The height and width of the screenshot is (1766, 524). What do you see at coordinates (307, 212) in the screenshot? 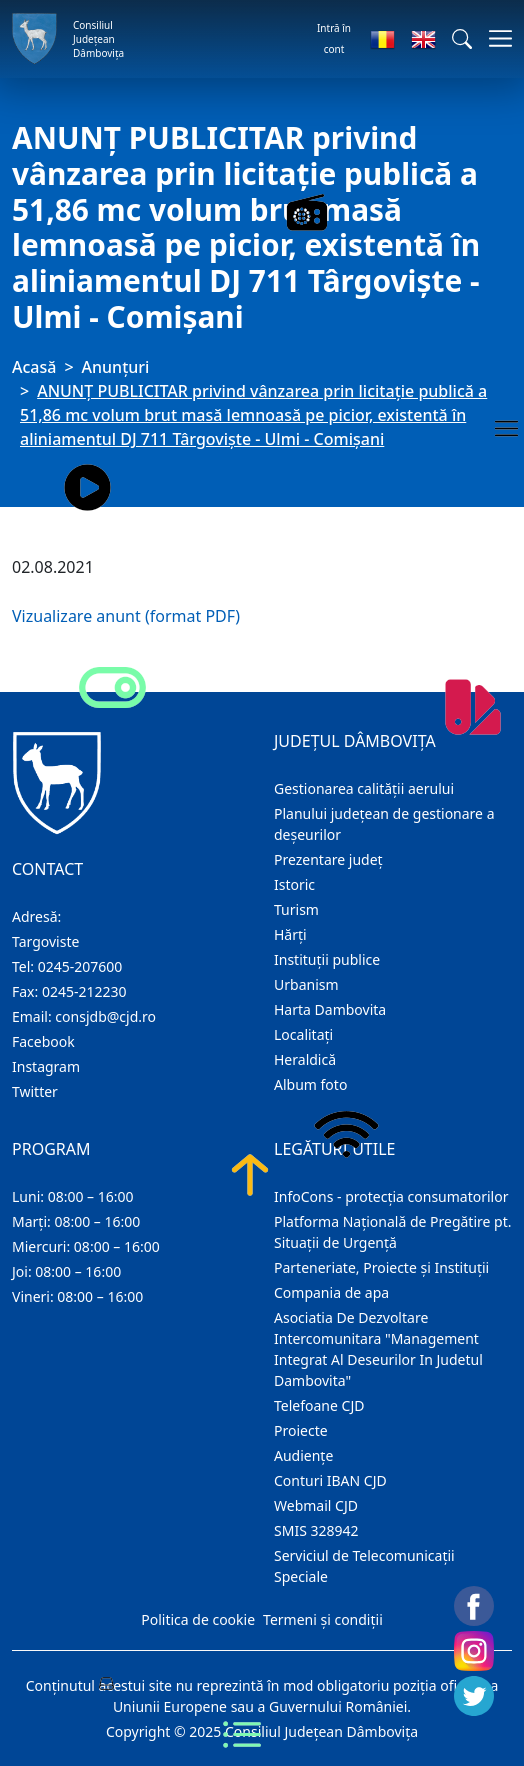
I see `open radio or audio streaming` at bounding box center [307, 212].